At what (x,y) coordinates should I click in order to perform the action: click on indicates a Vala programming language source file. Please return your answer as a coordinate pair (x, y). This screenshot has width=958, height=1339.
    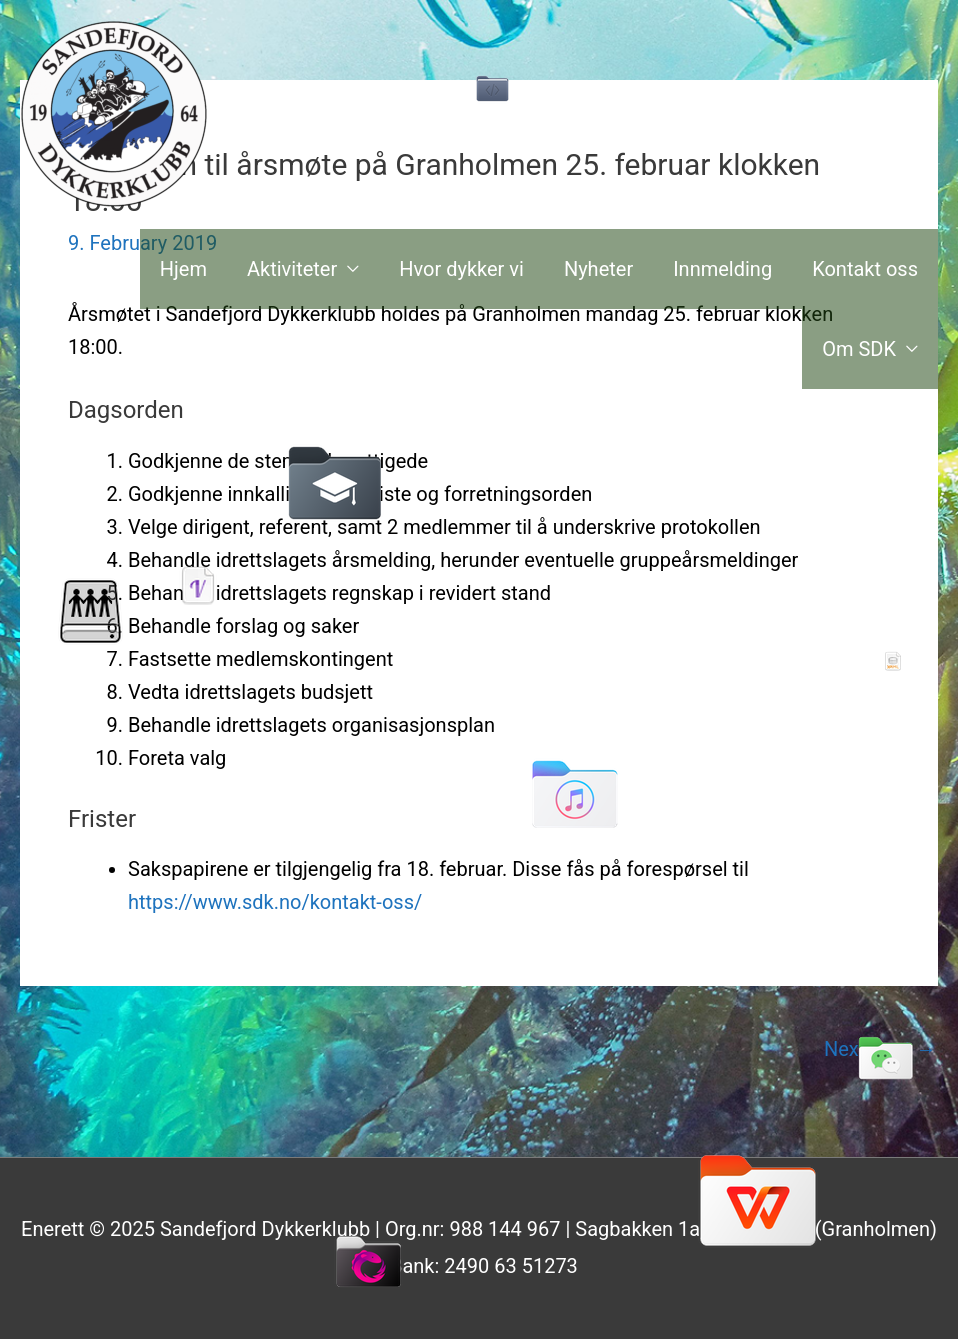
    Looking at the image, I should click on (198, 585).